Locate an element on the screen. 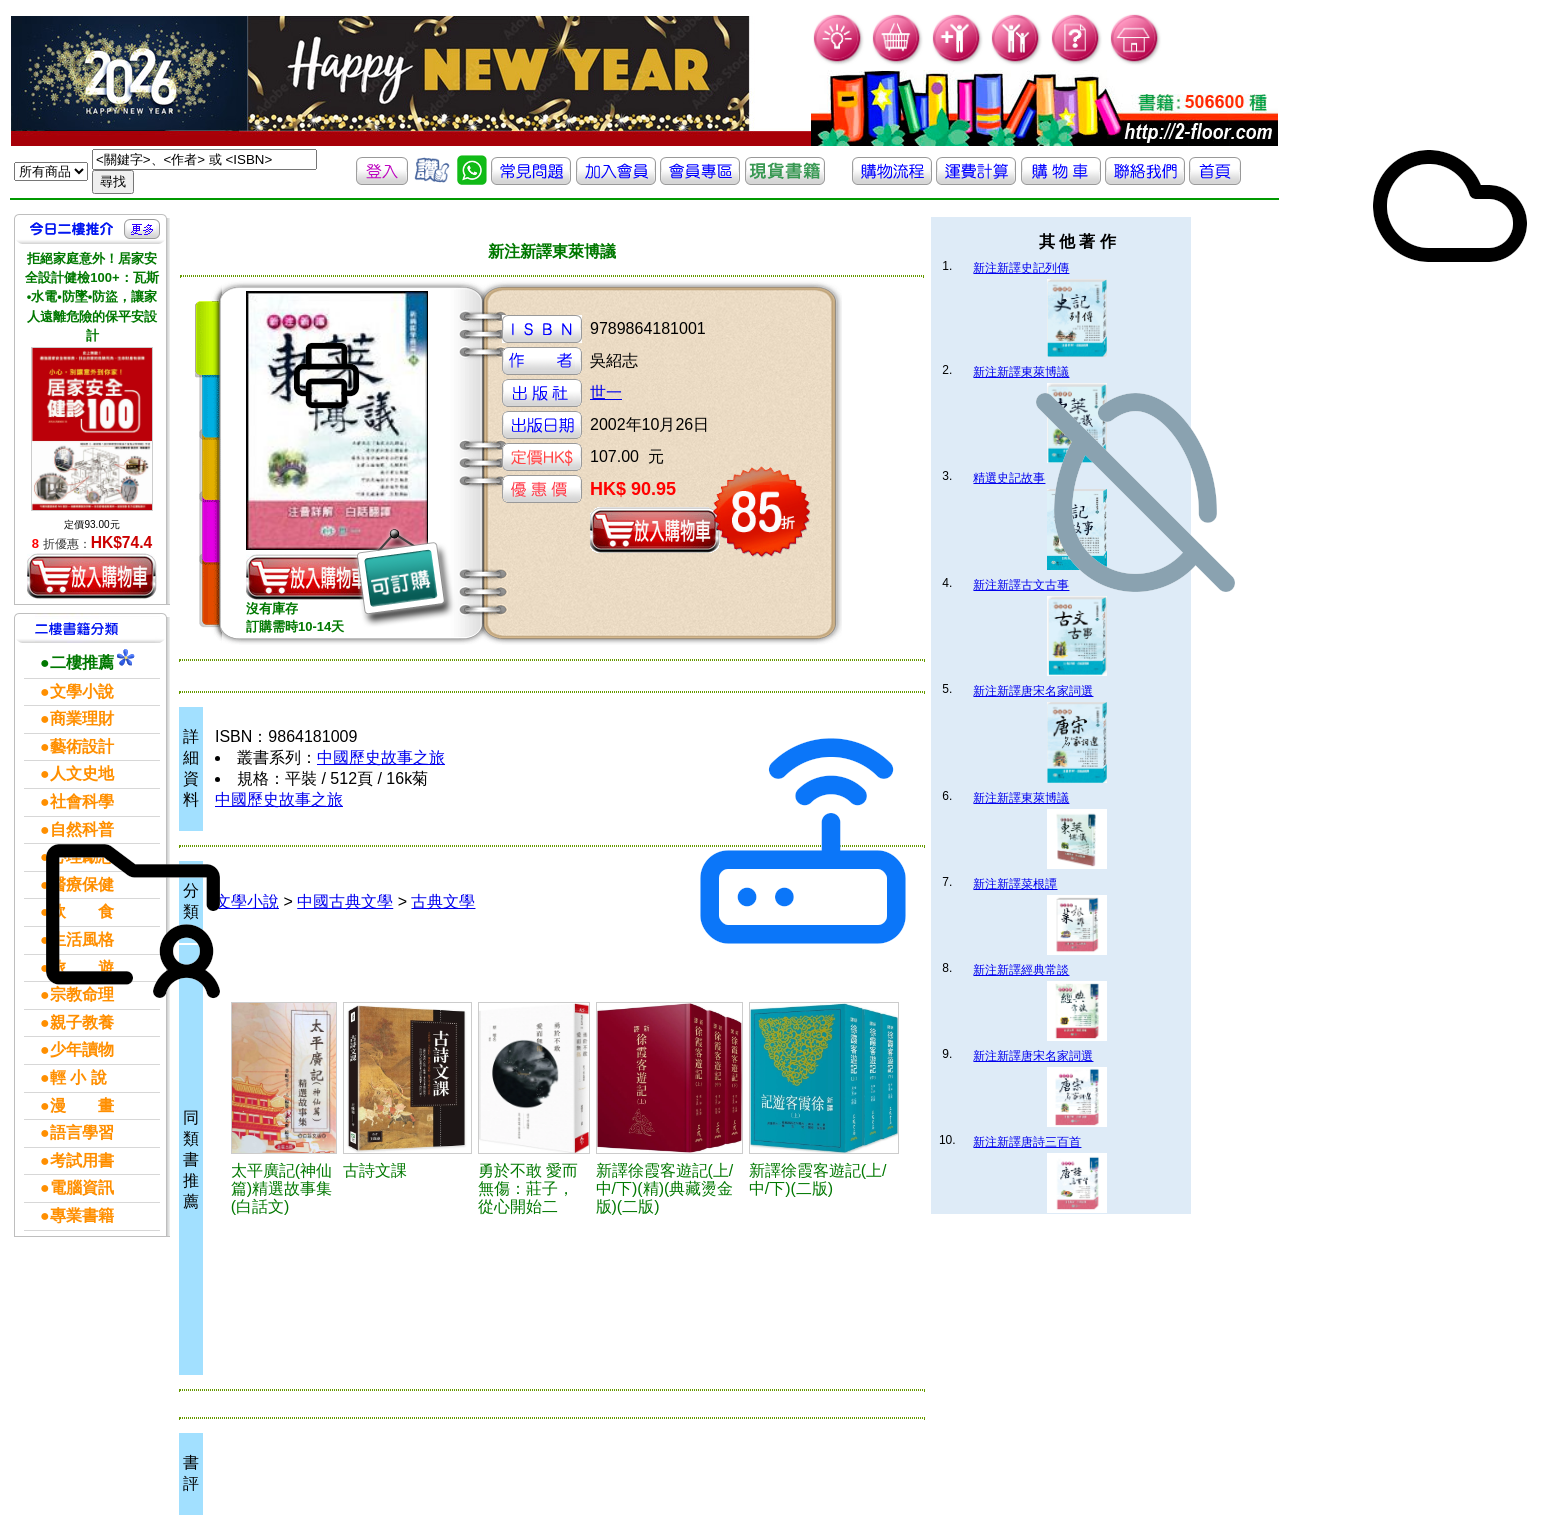 The image size is (1568, 1534). print the current document is located at coordinates (326, 375).